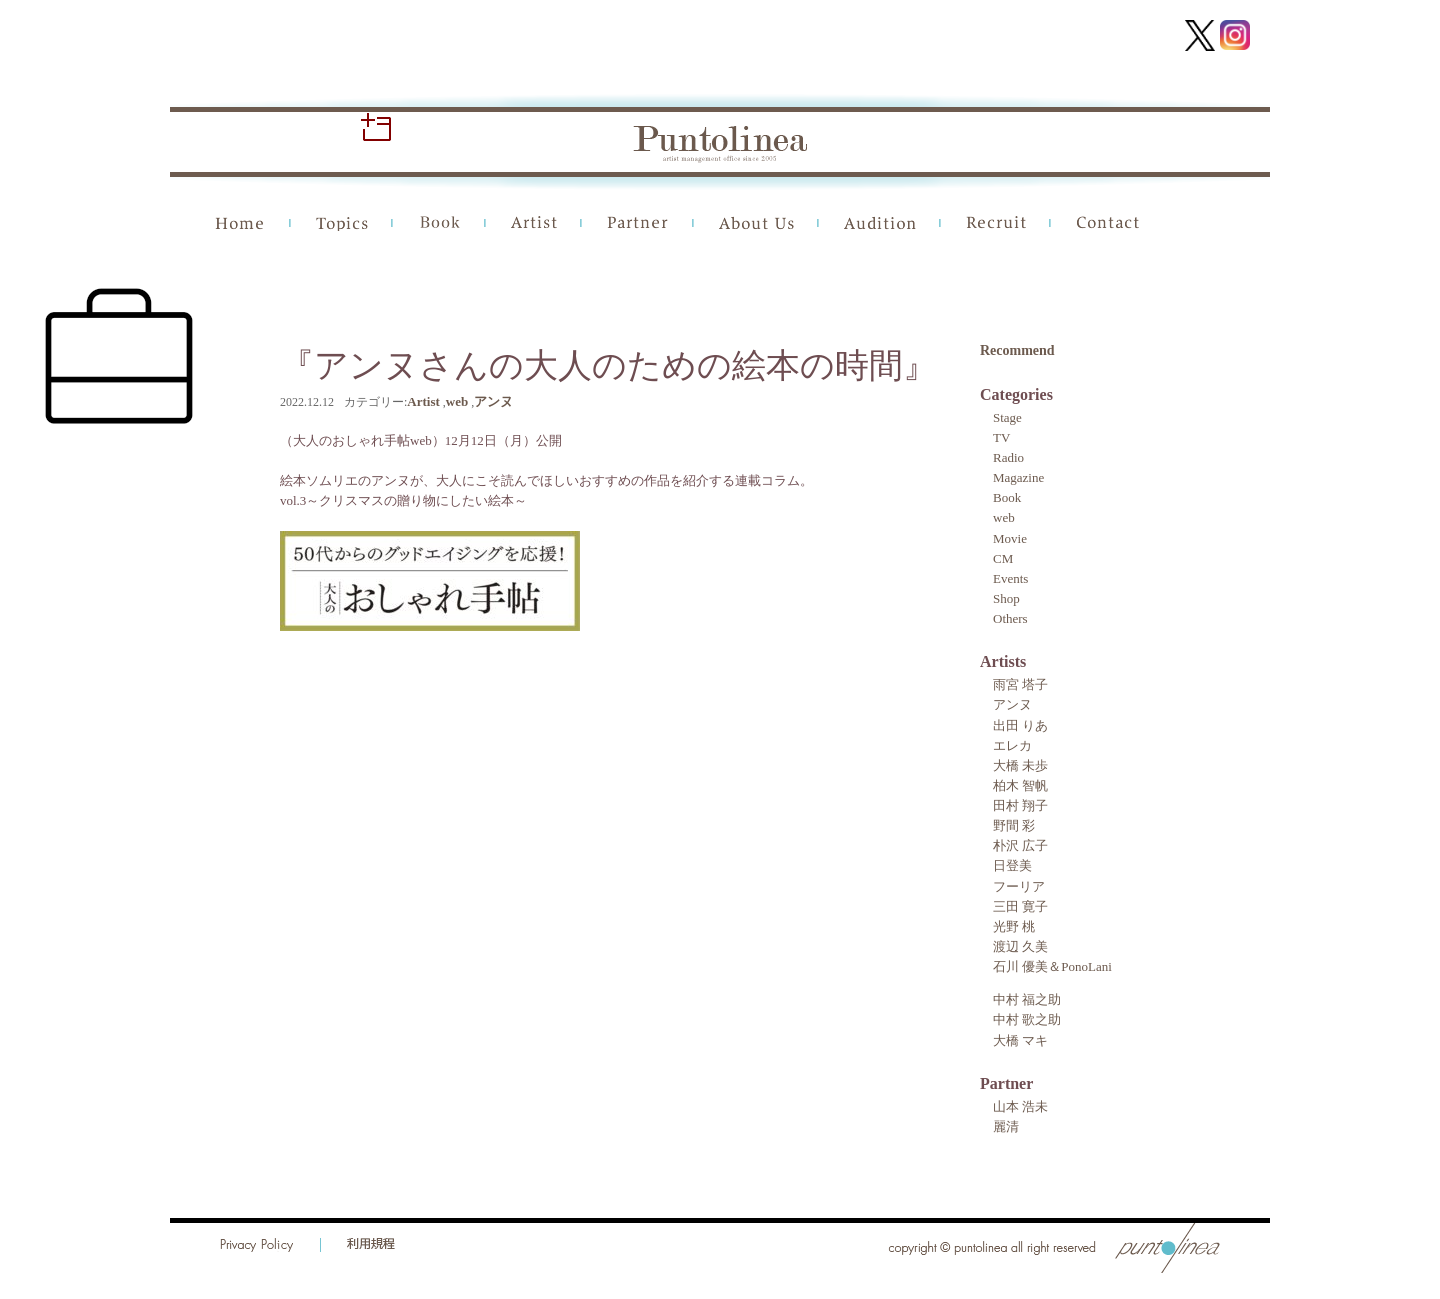  I want to click on access travel or trip details, so click(119, 362).